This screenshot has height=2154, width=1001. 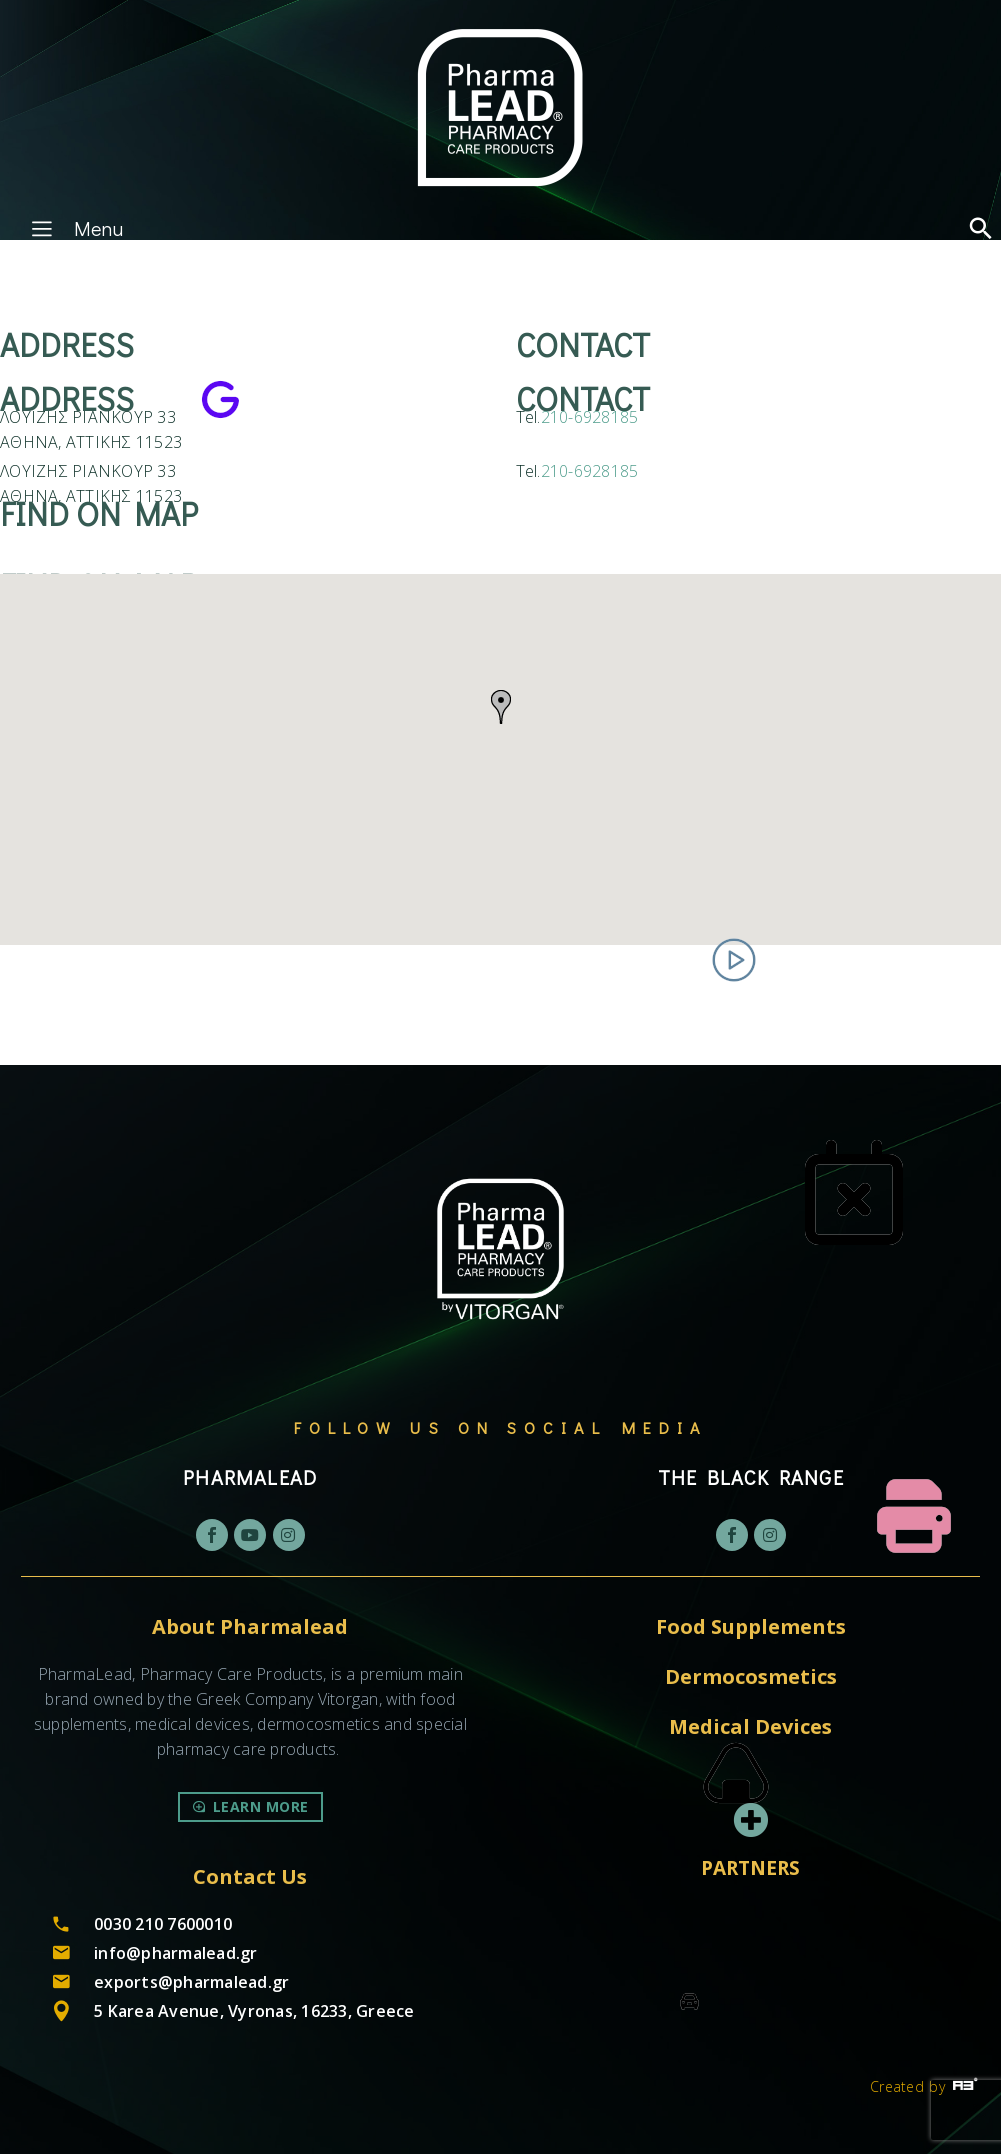 I want to click on cancel or remove a scheduled event, so click(x=854, y=1196).